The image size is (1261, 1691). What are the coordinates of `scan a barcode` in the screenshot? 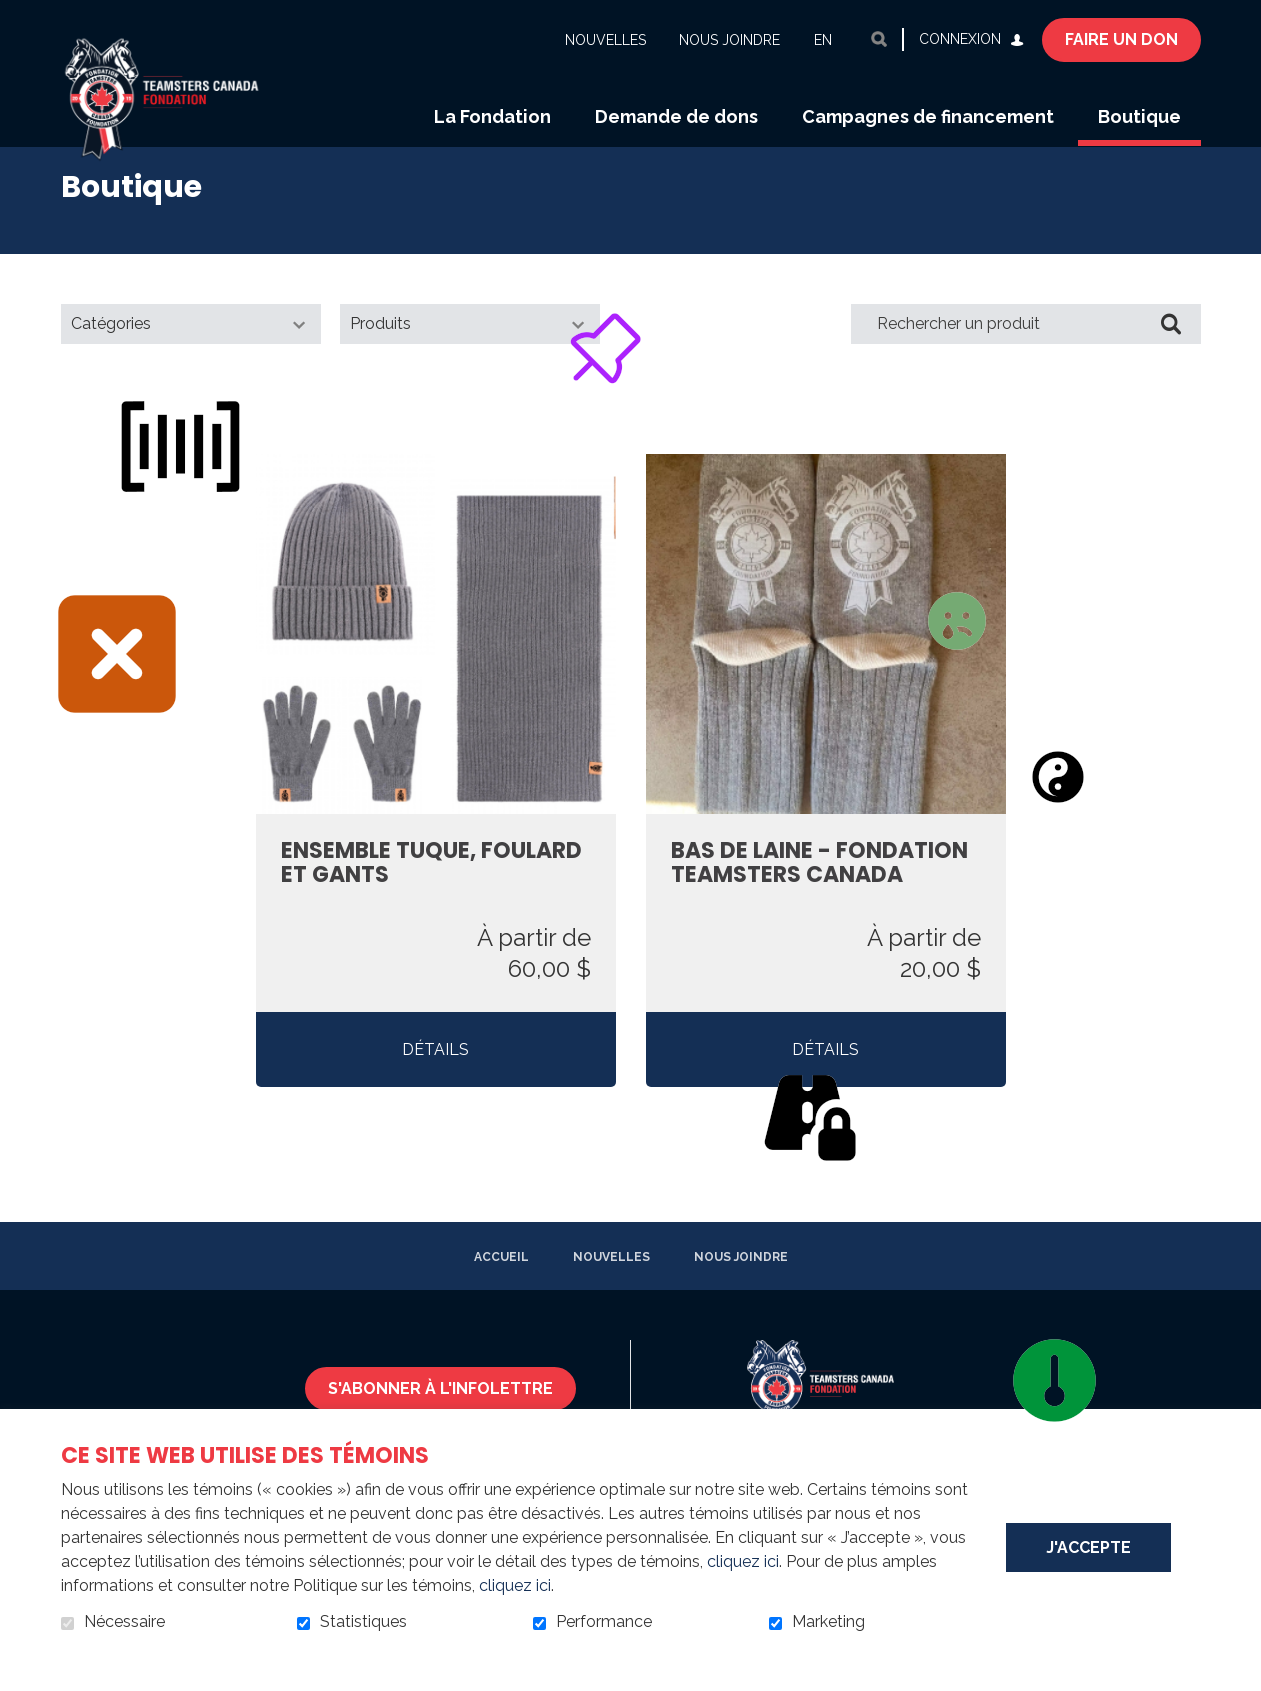 It's located at (180, 446).